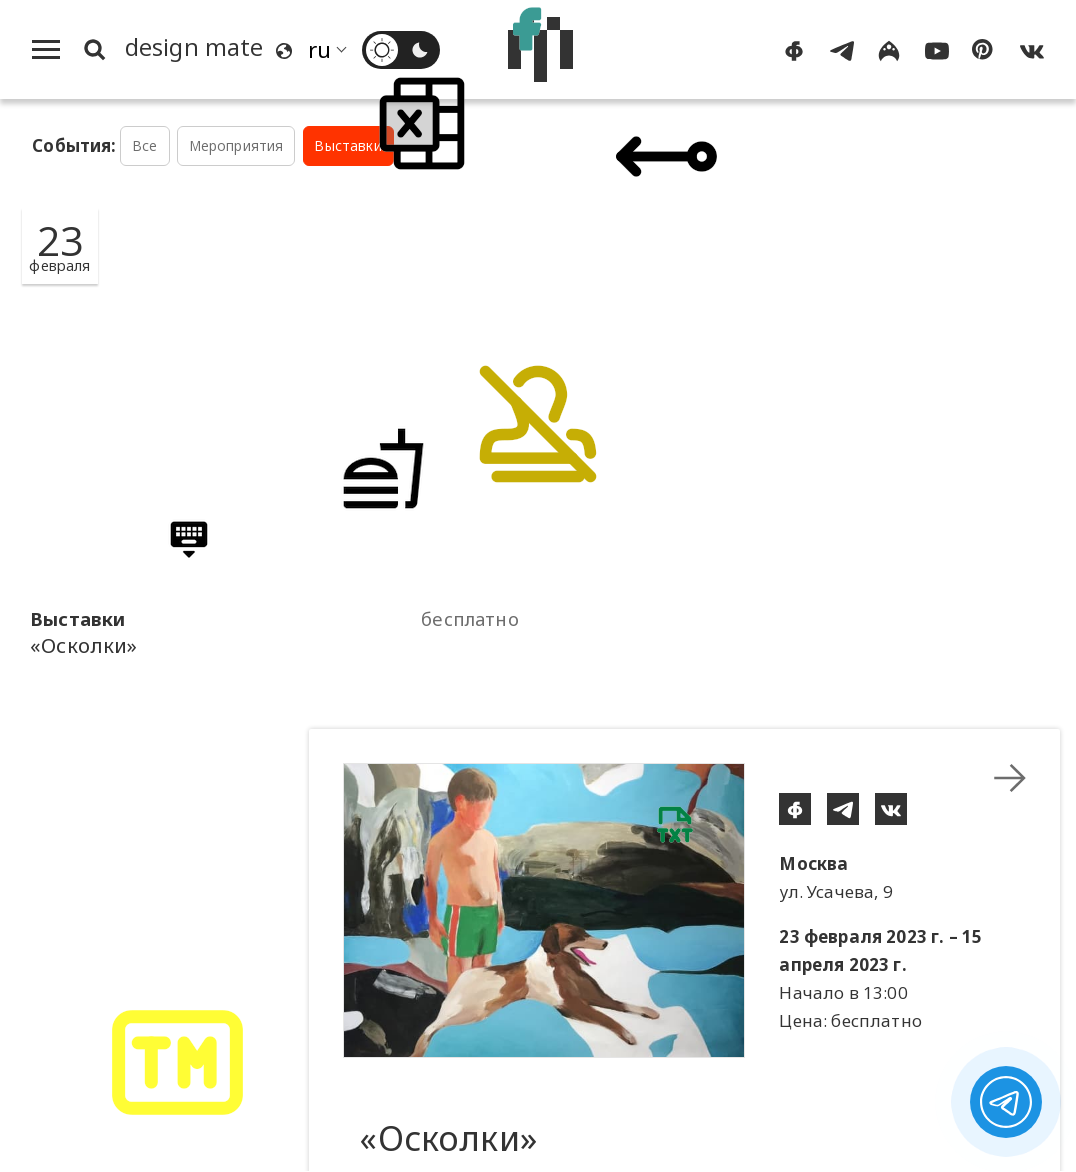 The width and height of the screenshot is (1076, 1172). What do you see at coordinates (383, 468) in the screenshot?
I see `find nearby fast food restaurants` at bounding box center [383, 468].